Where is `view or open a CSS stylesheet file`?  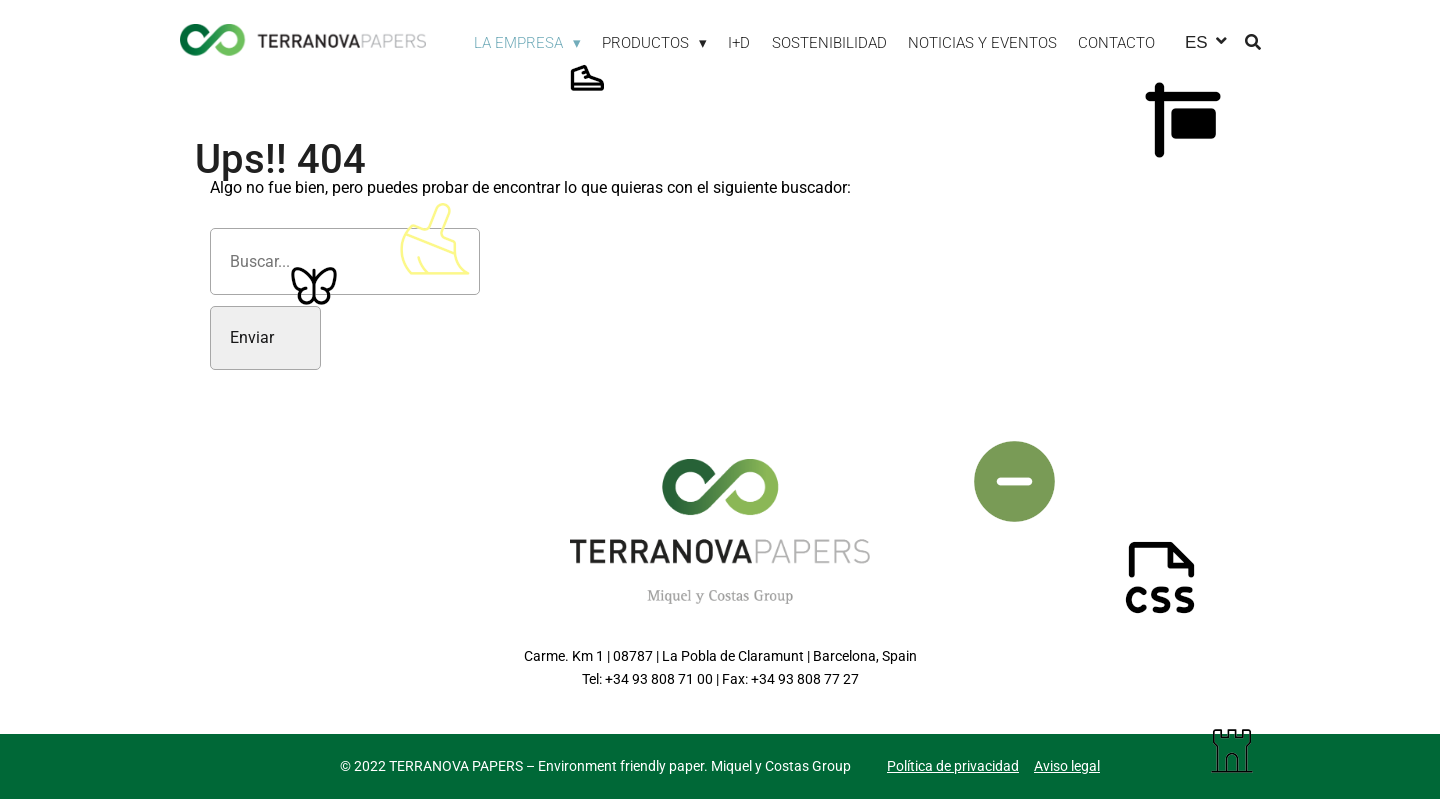
view or open a CSS stylesheet file is located at coordinates (1161, 580).